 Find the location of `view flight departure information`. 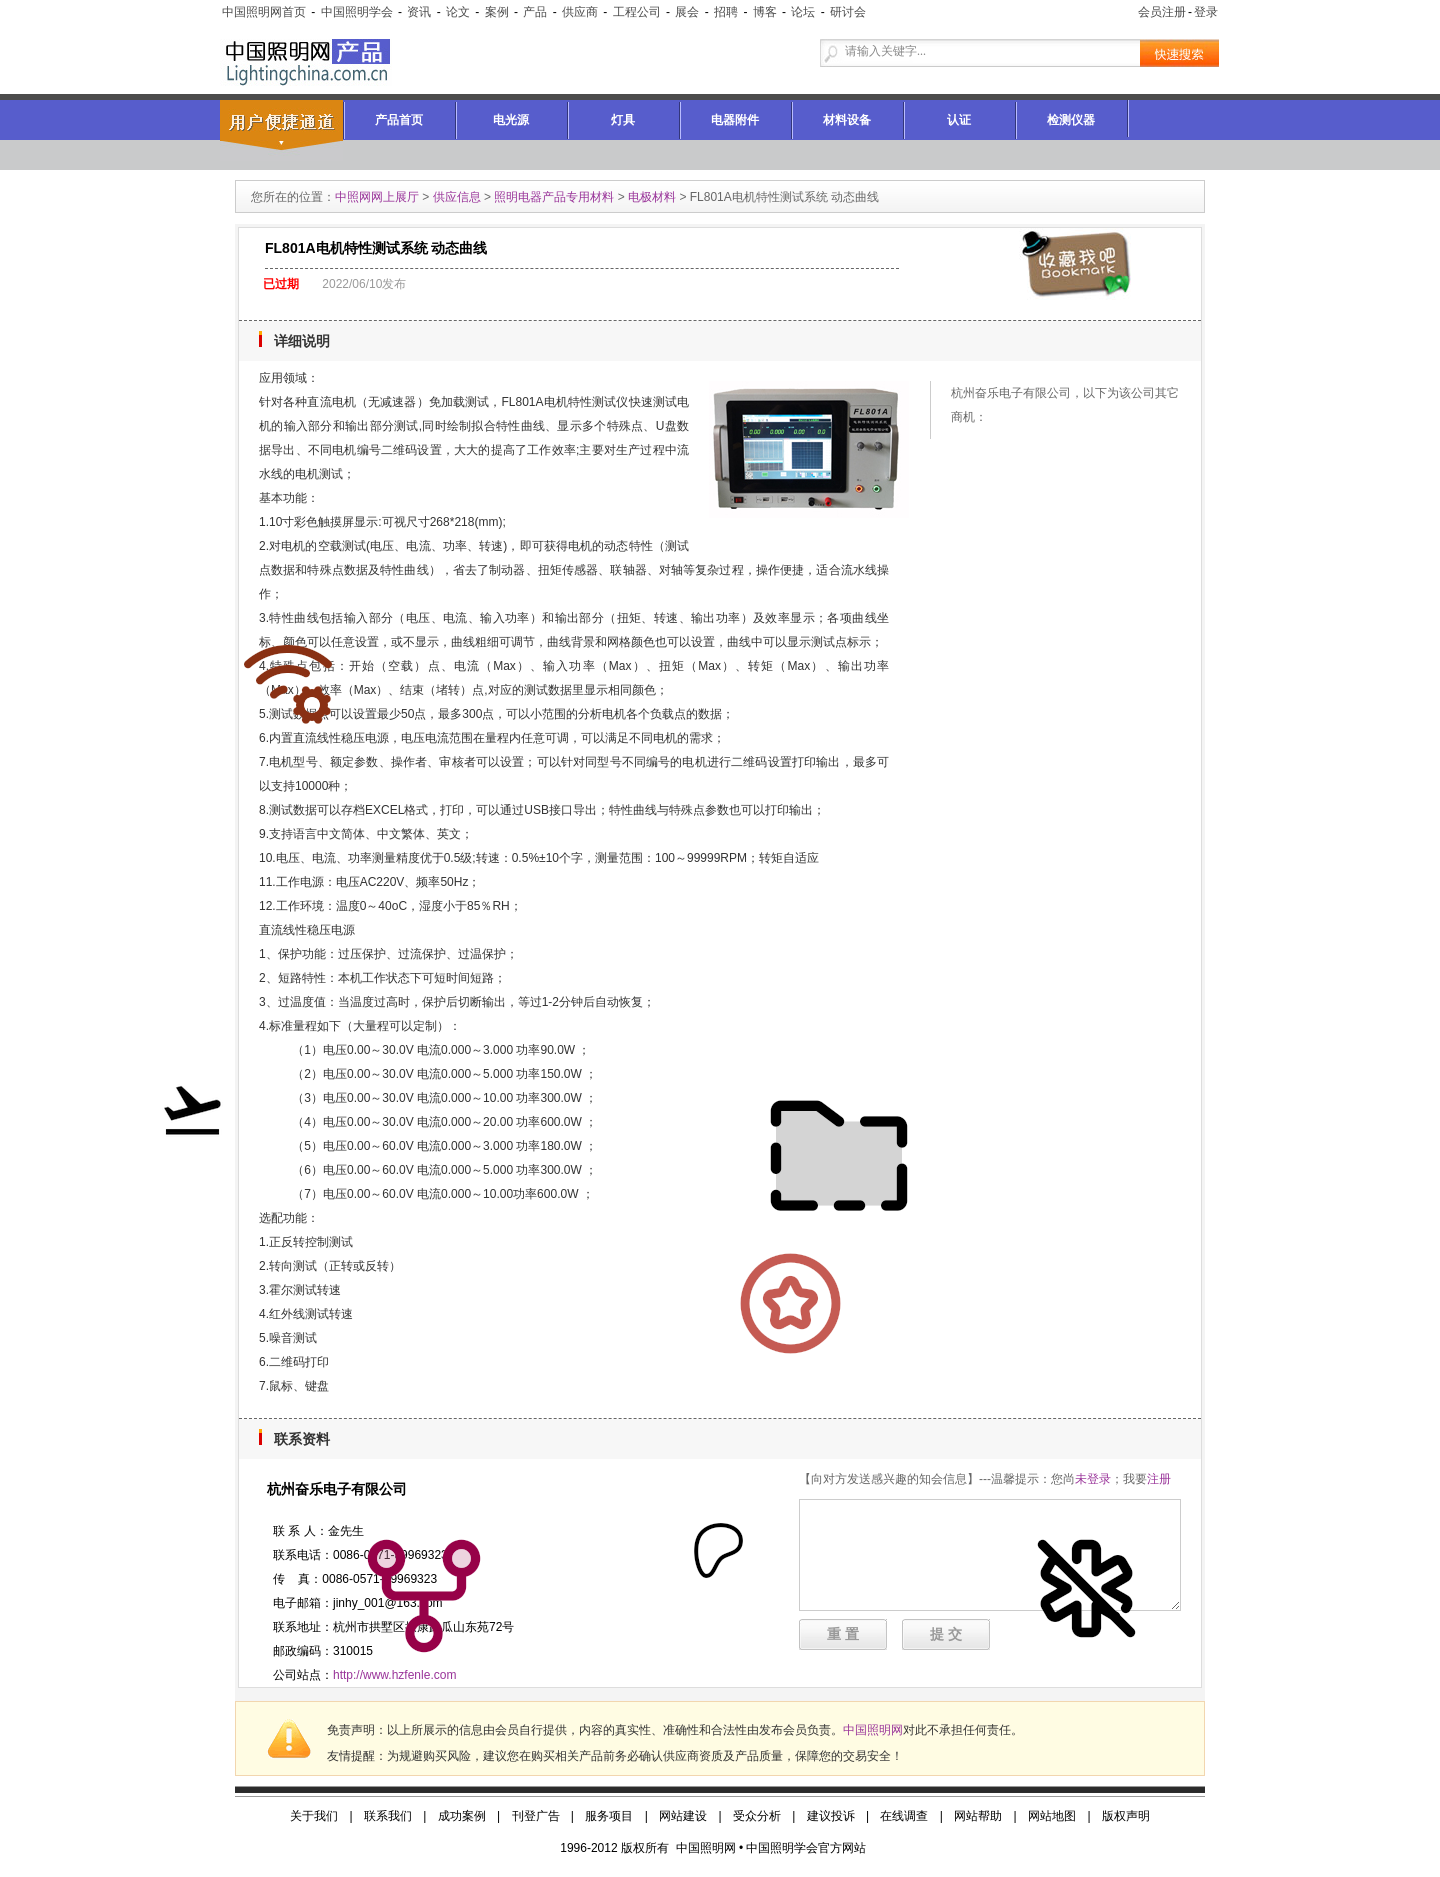

view flight departure information is located at coordinates (192, 1109).